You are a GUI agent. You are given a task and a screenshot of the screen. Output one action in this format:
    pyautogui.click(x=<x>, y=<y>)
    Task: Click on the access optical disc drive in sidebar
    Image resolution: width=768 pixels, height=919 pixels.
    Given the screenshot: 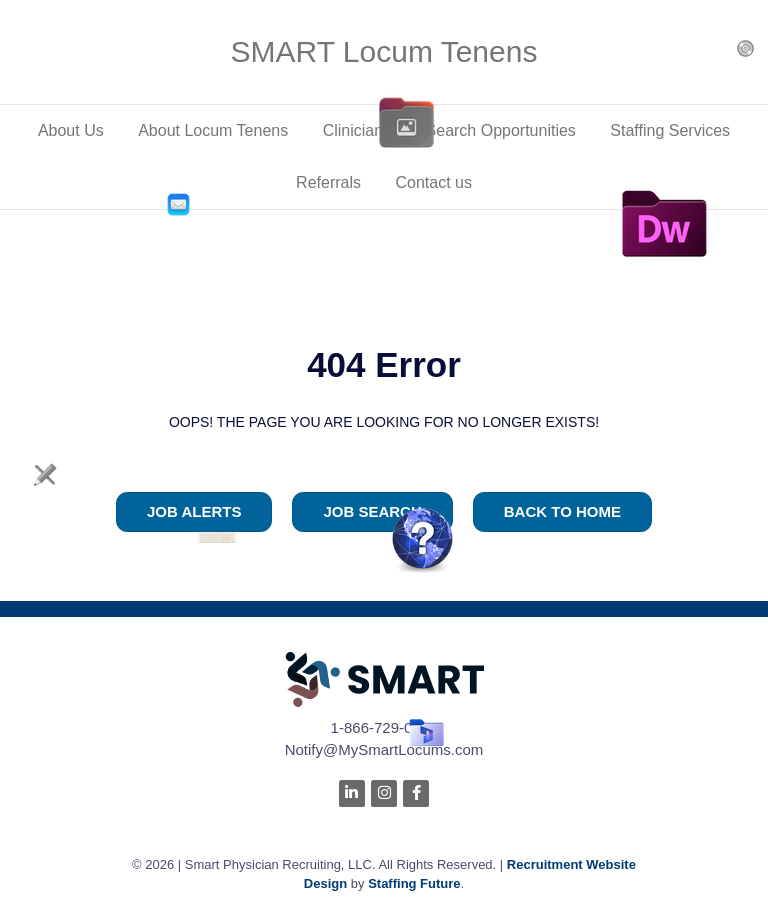 What is the action you would take?
    pyautogui.click(x=745, y=48)
    